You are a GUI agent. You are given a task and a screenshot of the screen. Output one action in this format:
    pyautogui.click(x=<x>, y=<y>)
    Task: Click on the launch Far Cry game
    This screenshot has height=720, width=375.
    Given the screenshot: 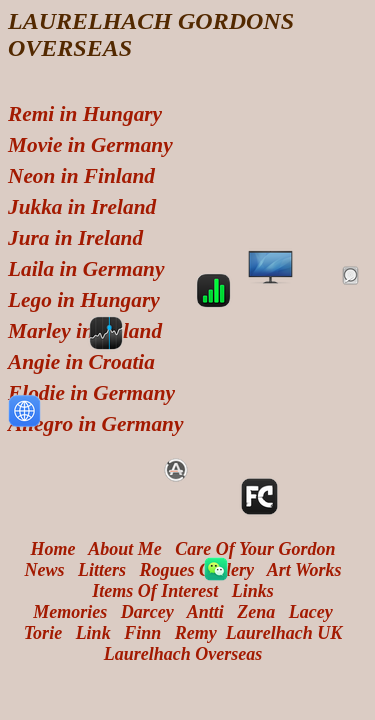 What is the action you would take?
    pyautogui.click(x=259, y=496)
    